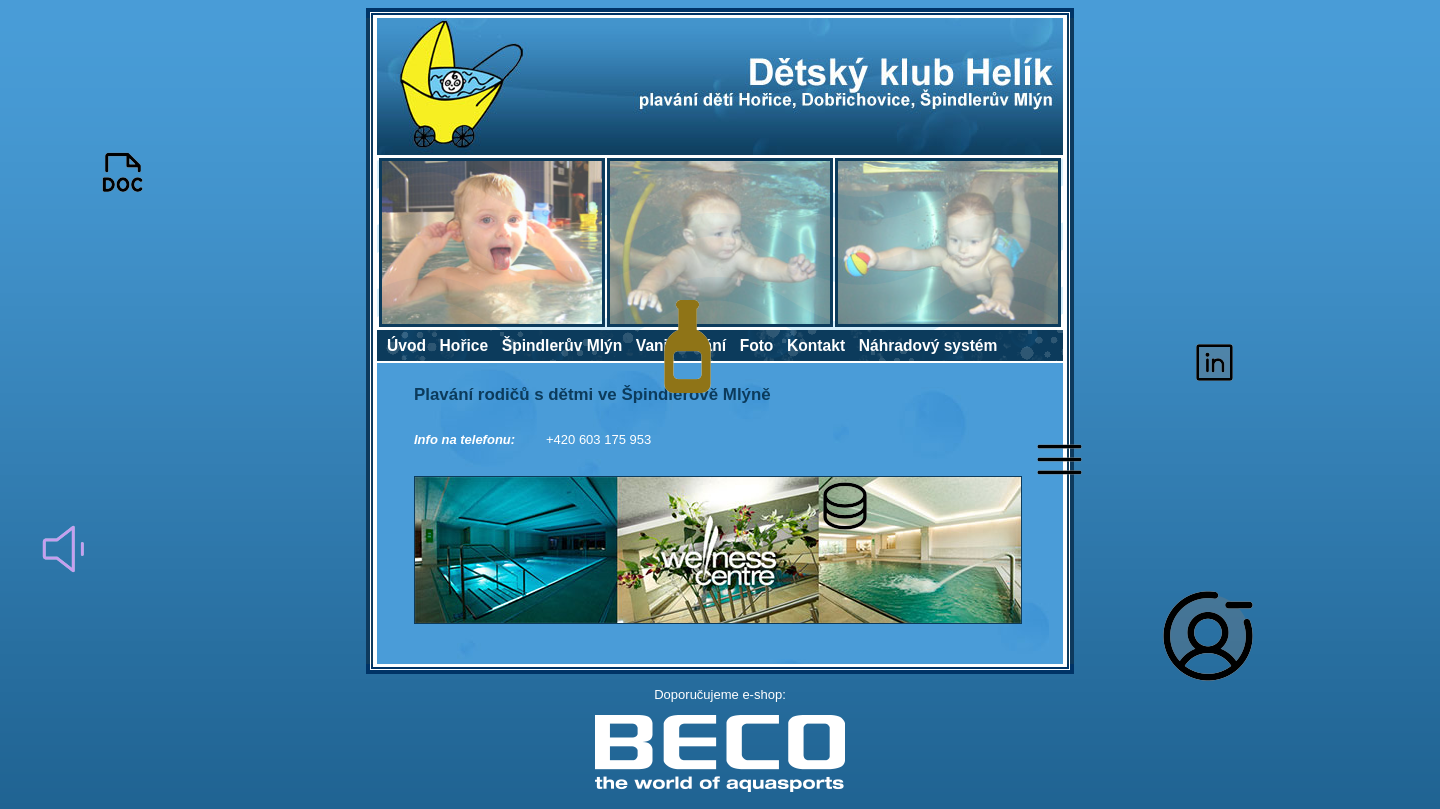  Describe the element at coordinates (1059, 459) in the screenshot. I see `open navigation menu` at that location.